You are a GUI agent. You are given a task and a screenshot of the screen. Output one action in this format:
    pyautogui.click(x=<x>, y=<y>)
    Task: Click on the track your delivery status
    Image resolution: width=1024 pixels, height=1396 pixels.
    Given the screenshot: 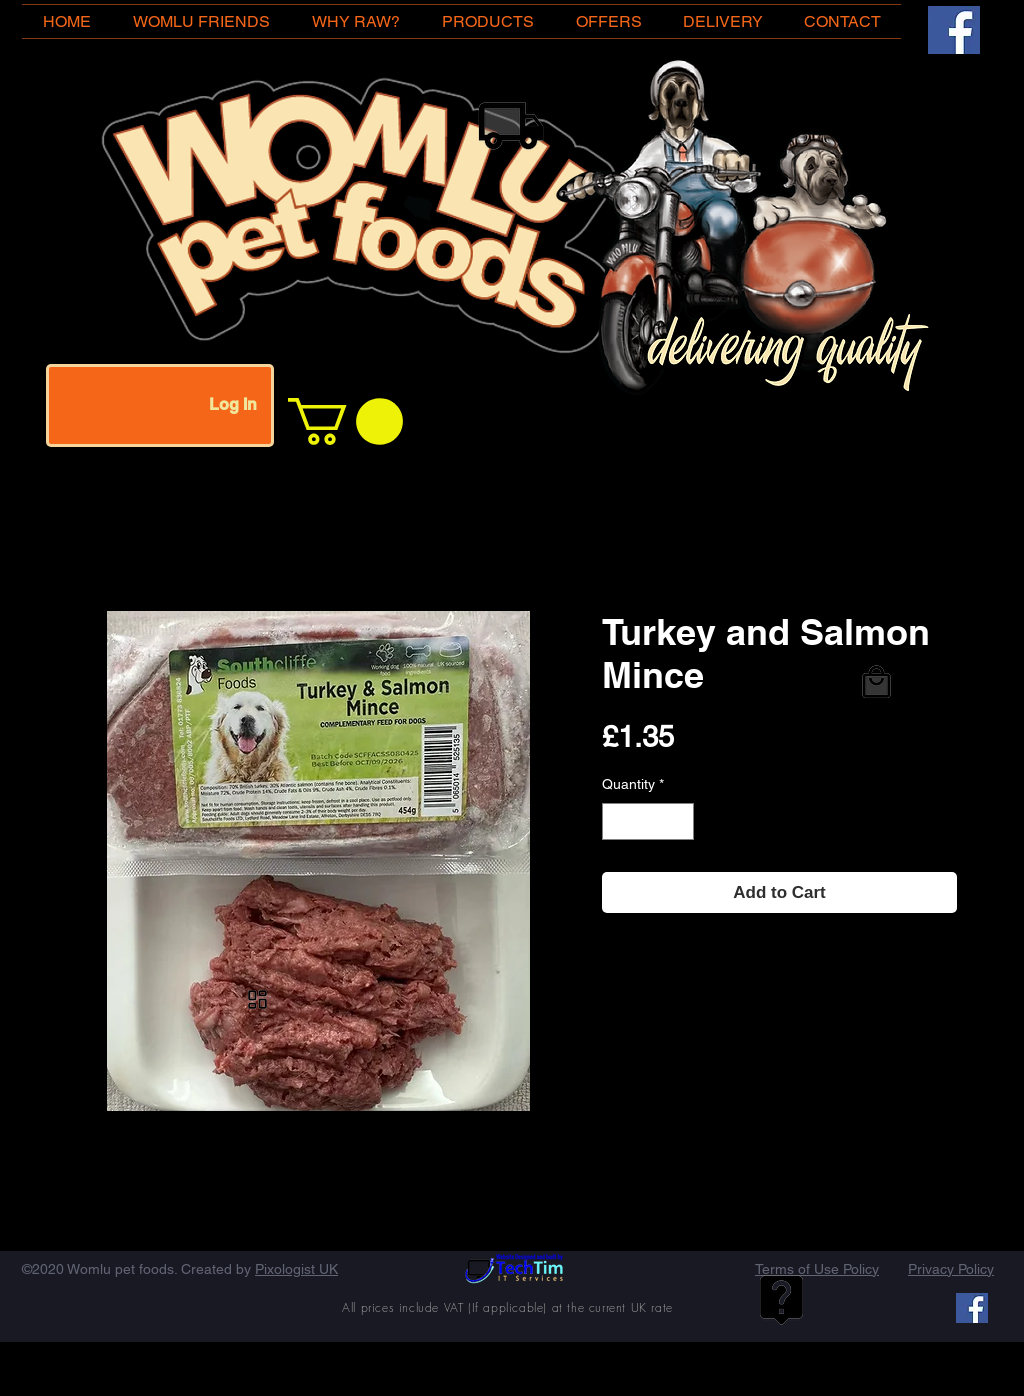 What is the action you would take?
    pyautogui.click(x=511, y=126)
    